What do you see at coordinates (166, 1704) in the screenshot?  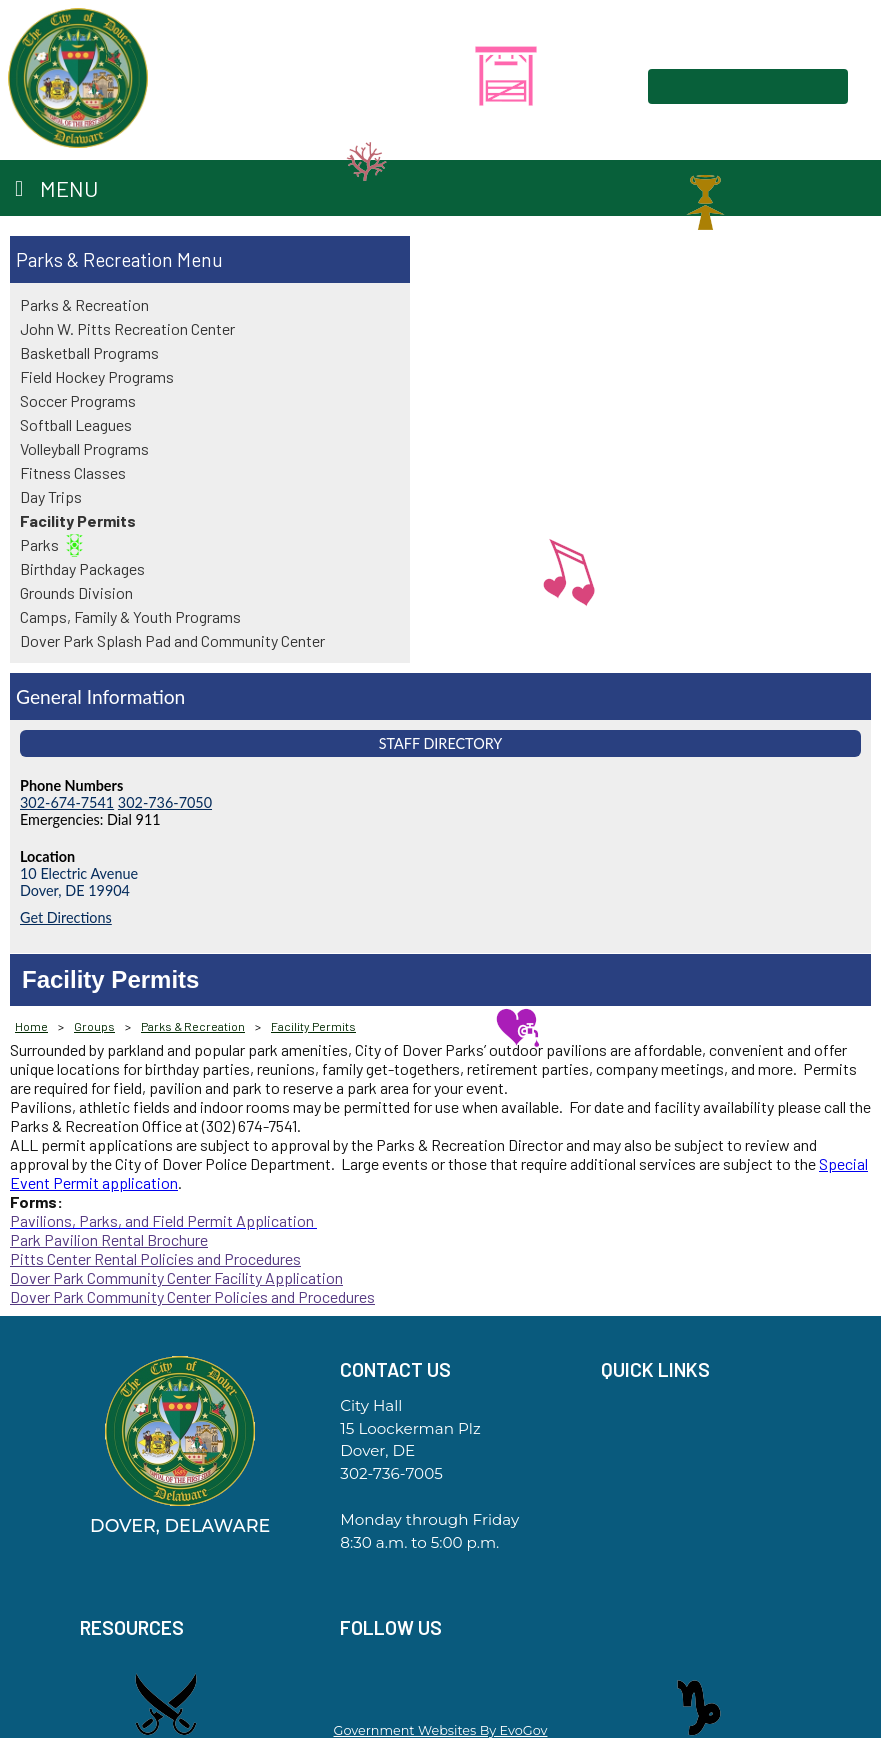 I see `initiate combat or battle mode` at bounding box center [166, 1704].